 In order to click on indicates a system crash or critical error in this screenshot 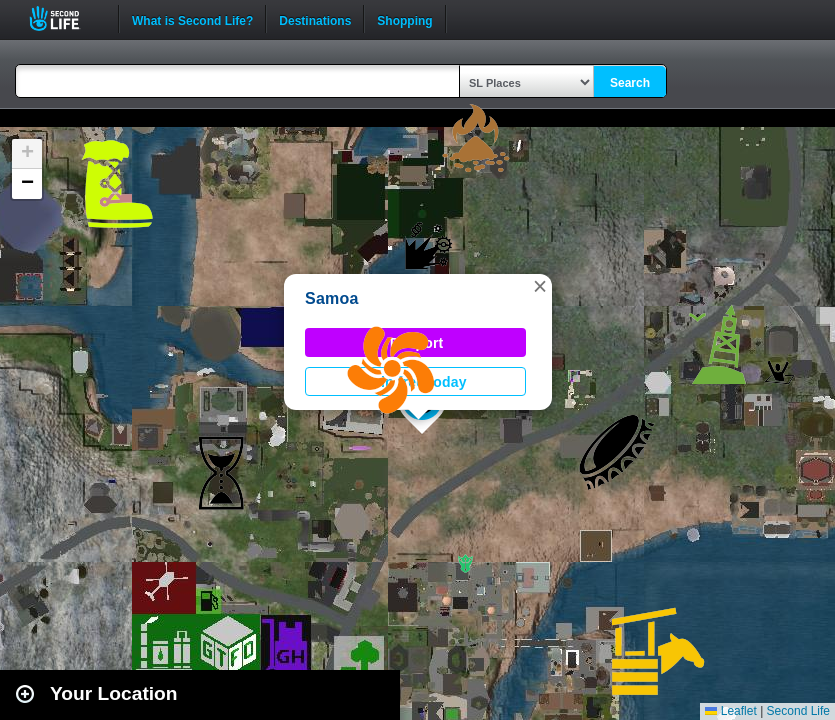, I will do `click(429, 245)`.